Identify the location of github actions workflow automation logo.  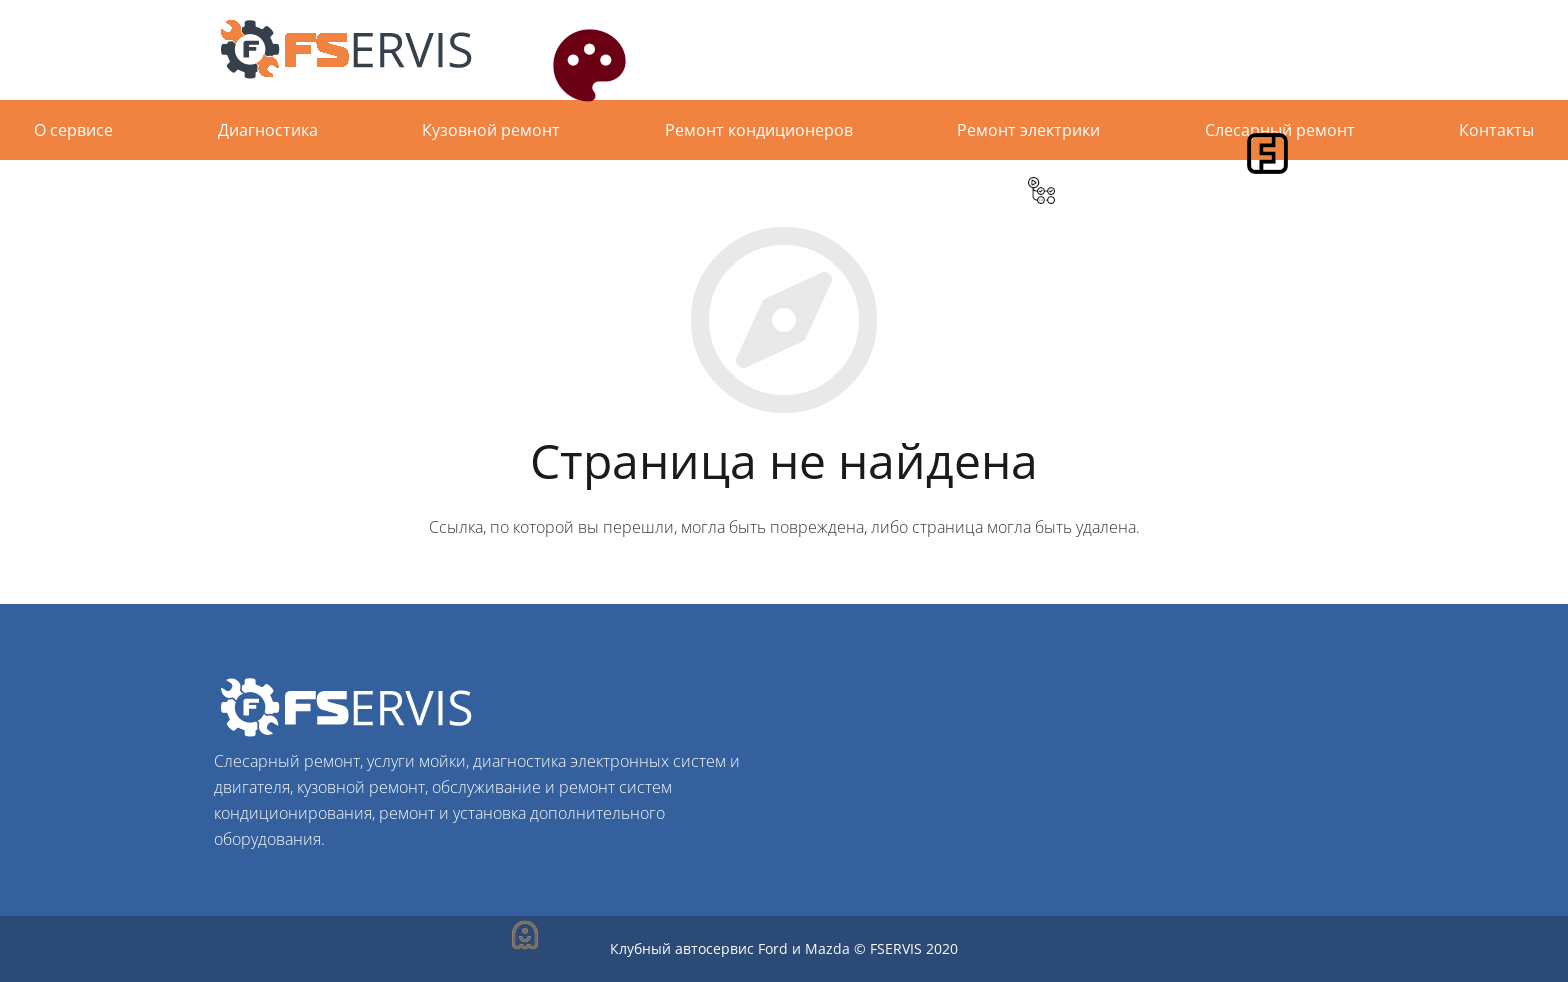
(1041, 190).